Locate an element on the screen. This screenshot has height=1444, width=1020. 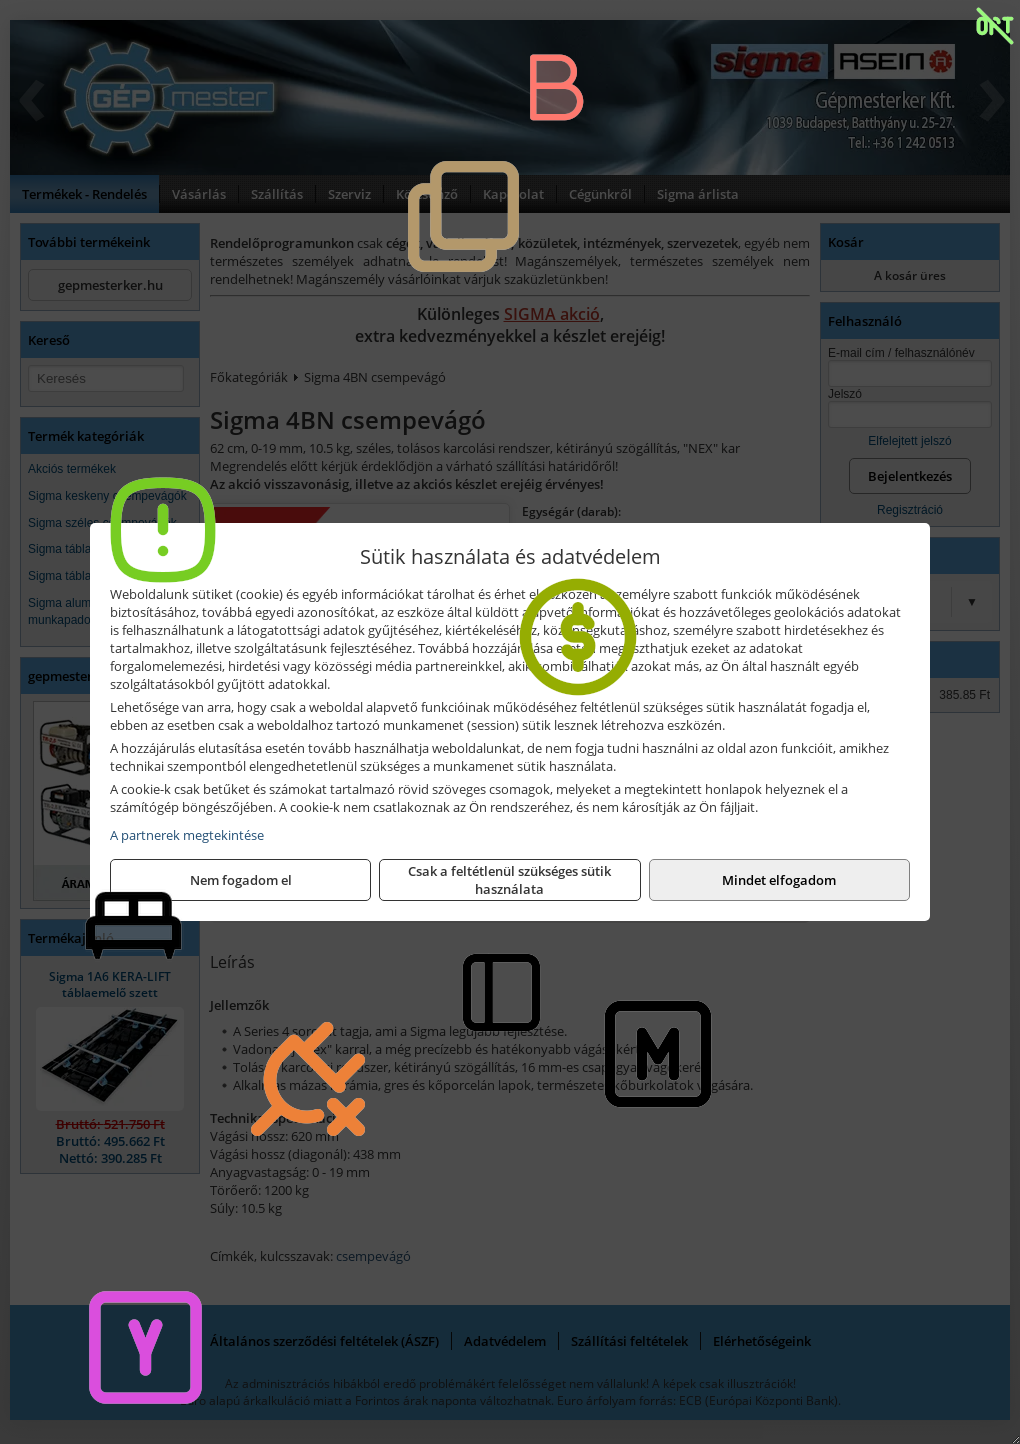
select medium size option is located at coordinates (658, 1054).